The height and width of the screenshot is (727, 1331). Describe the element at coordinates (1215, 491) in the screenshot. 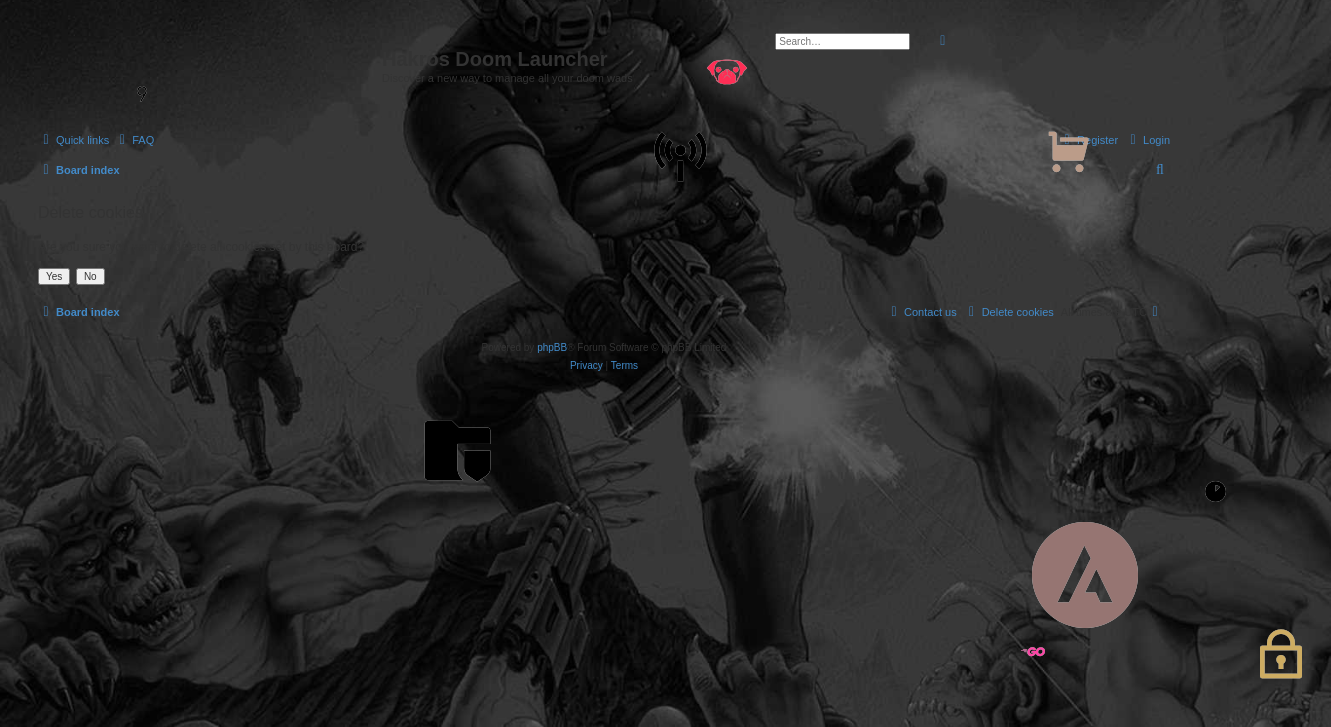

I see `indicates progress at early stage or first step` at that location.